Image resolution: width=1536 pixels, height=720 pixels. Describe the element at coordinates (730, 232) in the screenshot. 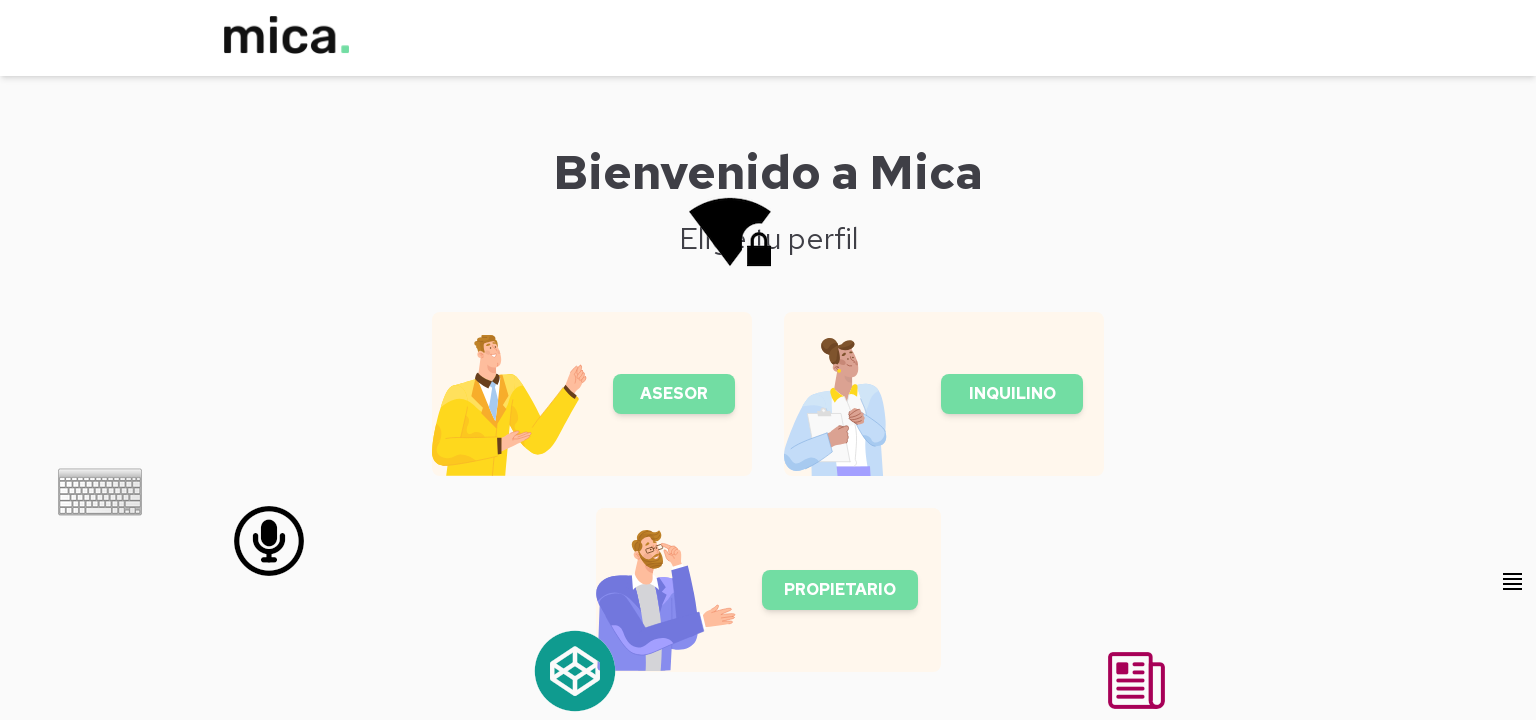

I see `connect to a password-protected wifi network` at that location.